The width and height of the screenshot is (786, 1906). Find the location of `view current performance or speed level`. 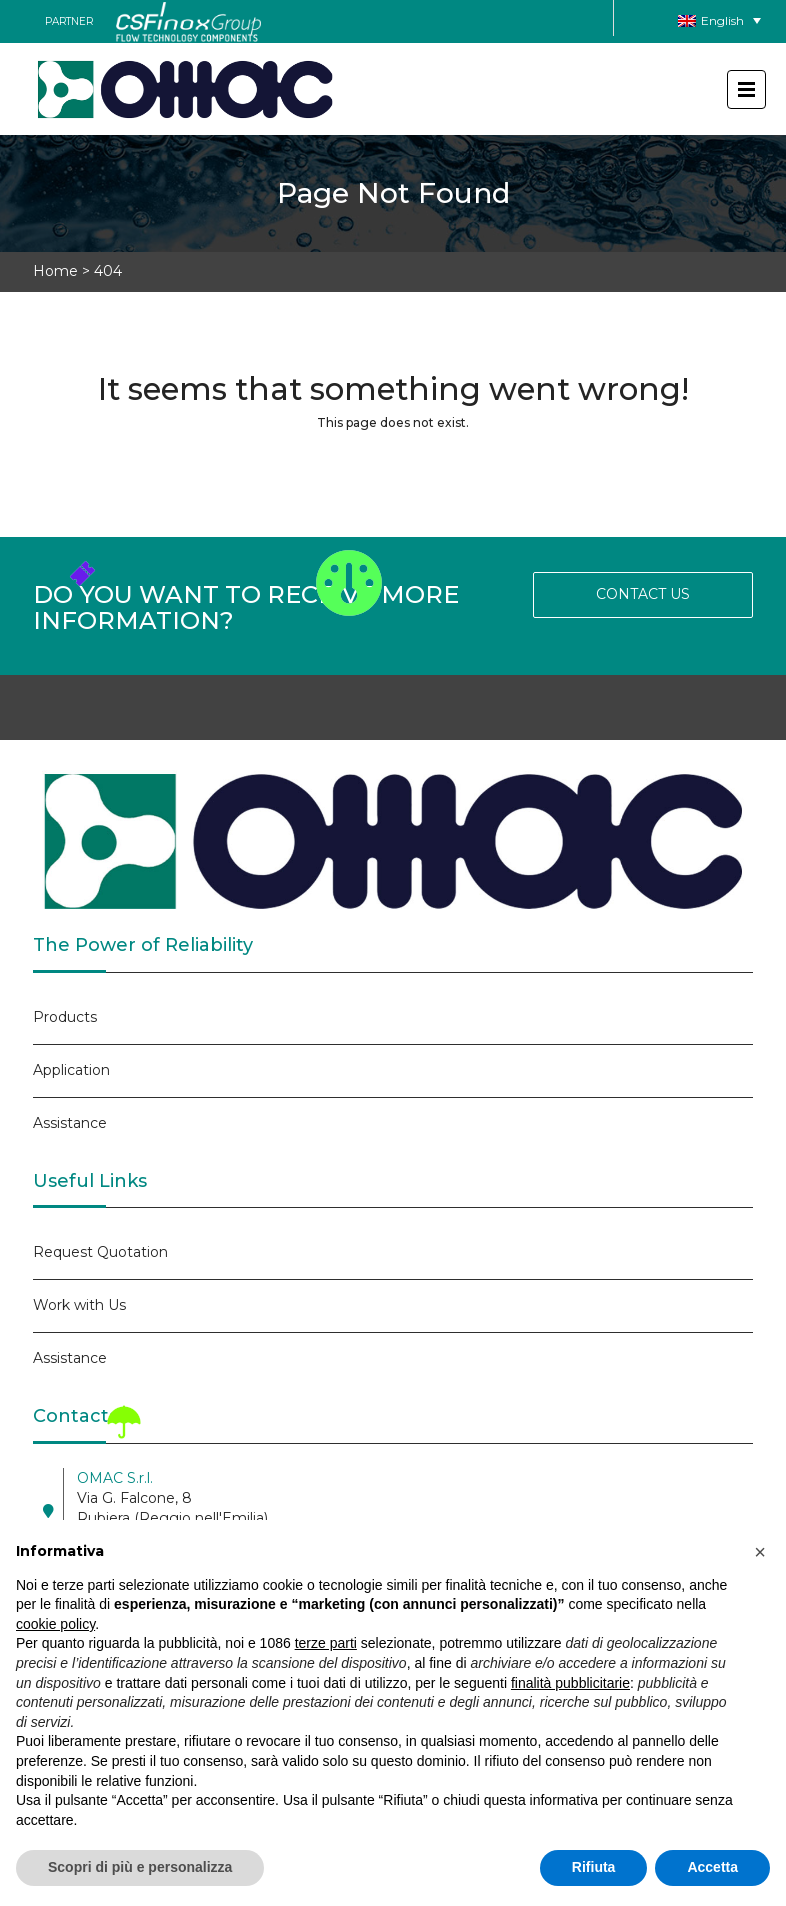

view current performance or speed level is located at coordinates (349, 583).